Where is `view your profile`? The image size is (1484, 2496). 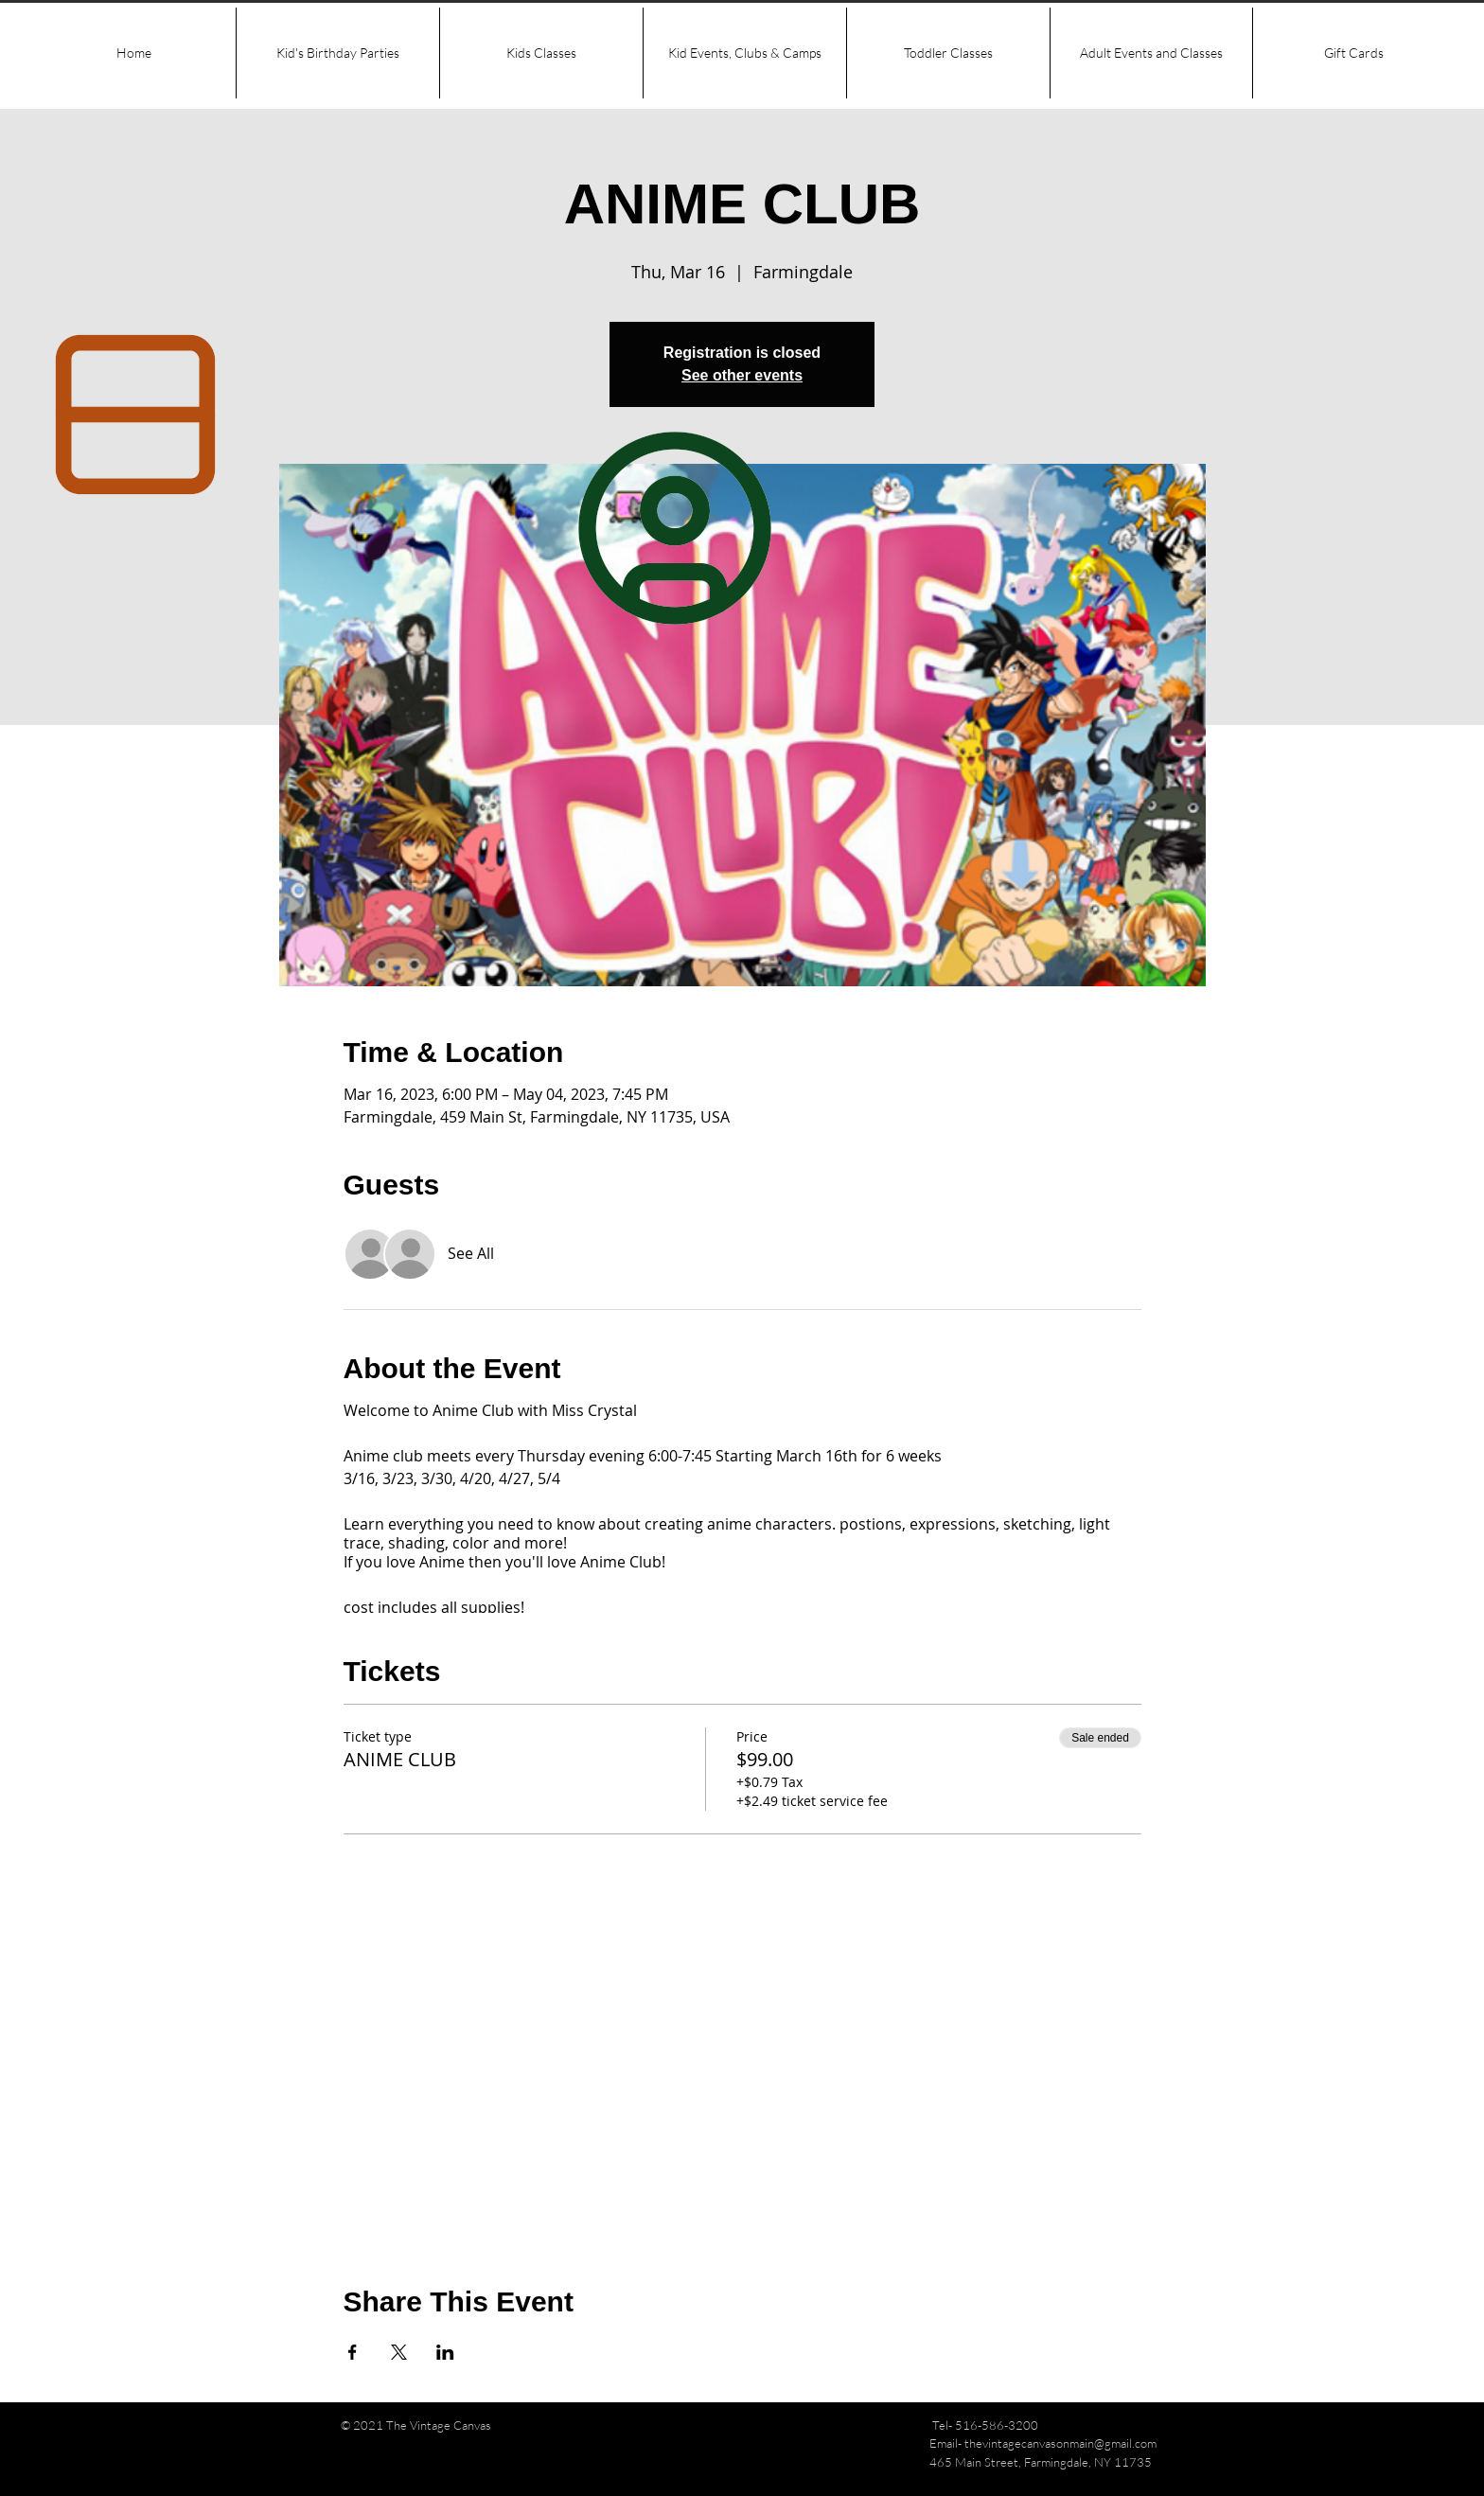 view your profile is located at coordinates (675, 528).